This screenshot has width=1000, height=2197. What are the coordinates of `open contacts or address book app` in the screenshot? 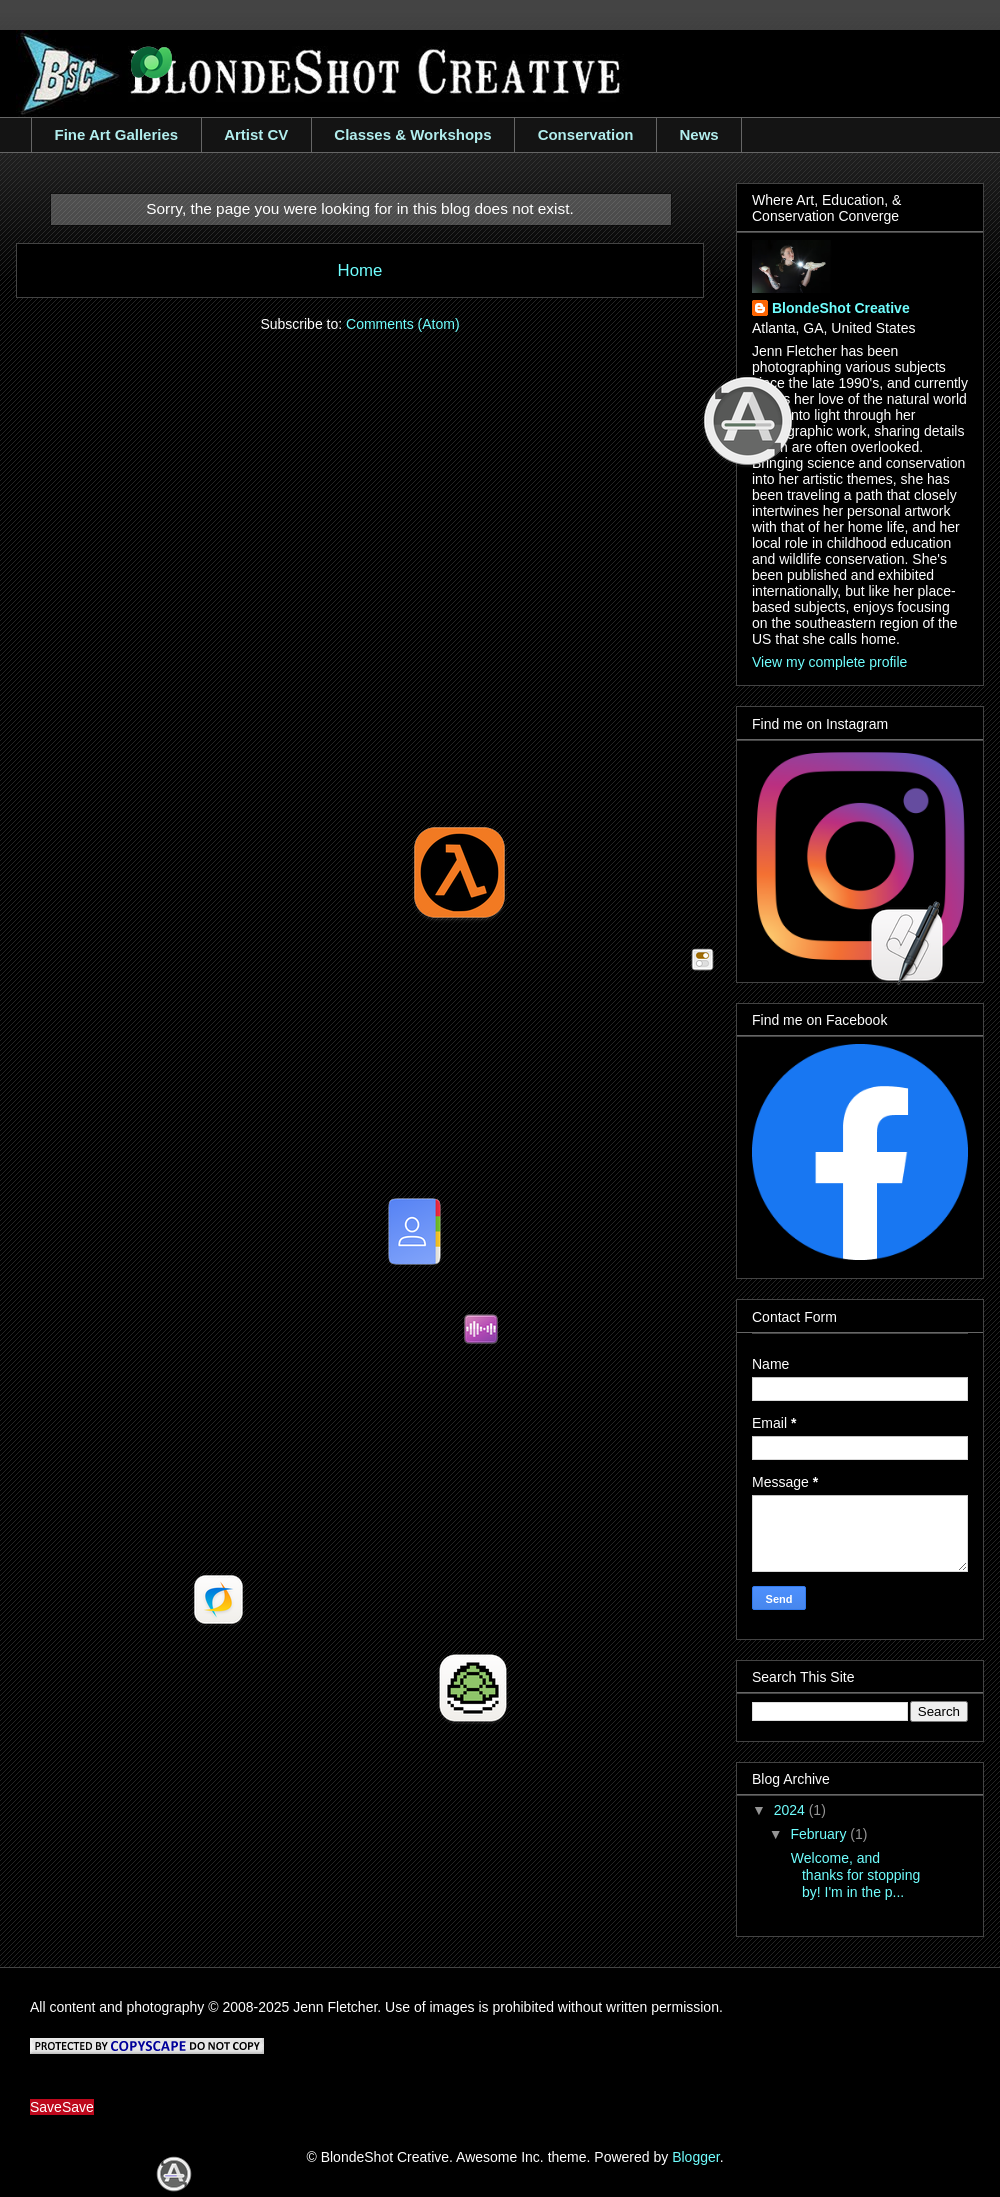 It's located at (414, 1231).